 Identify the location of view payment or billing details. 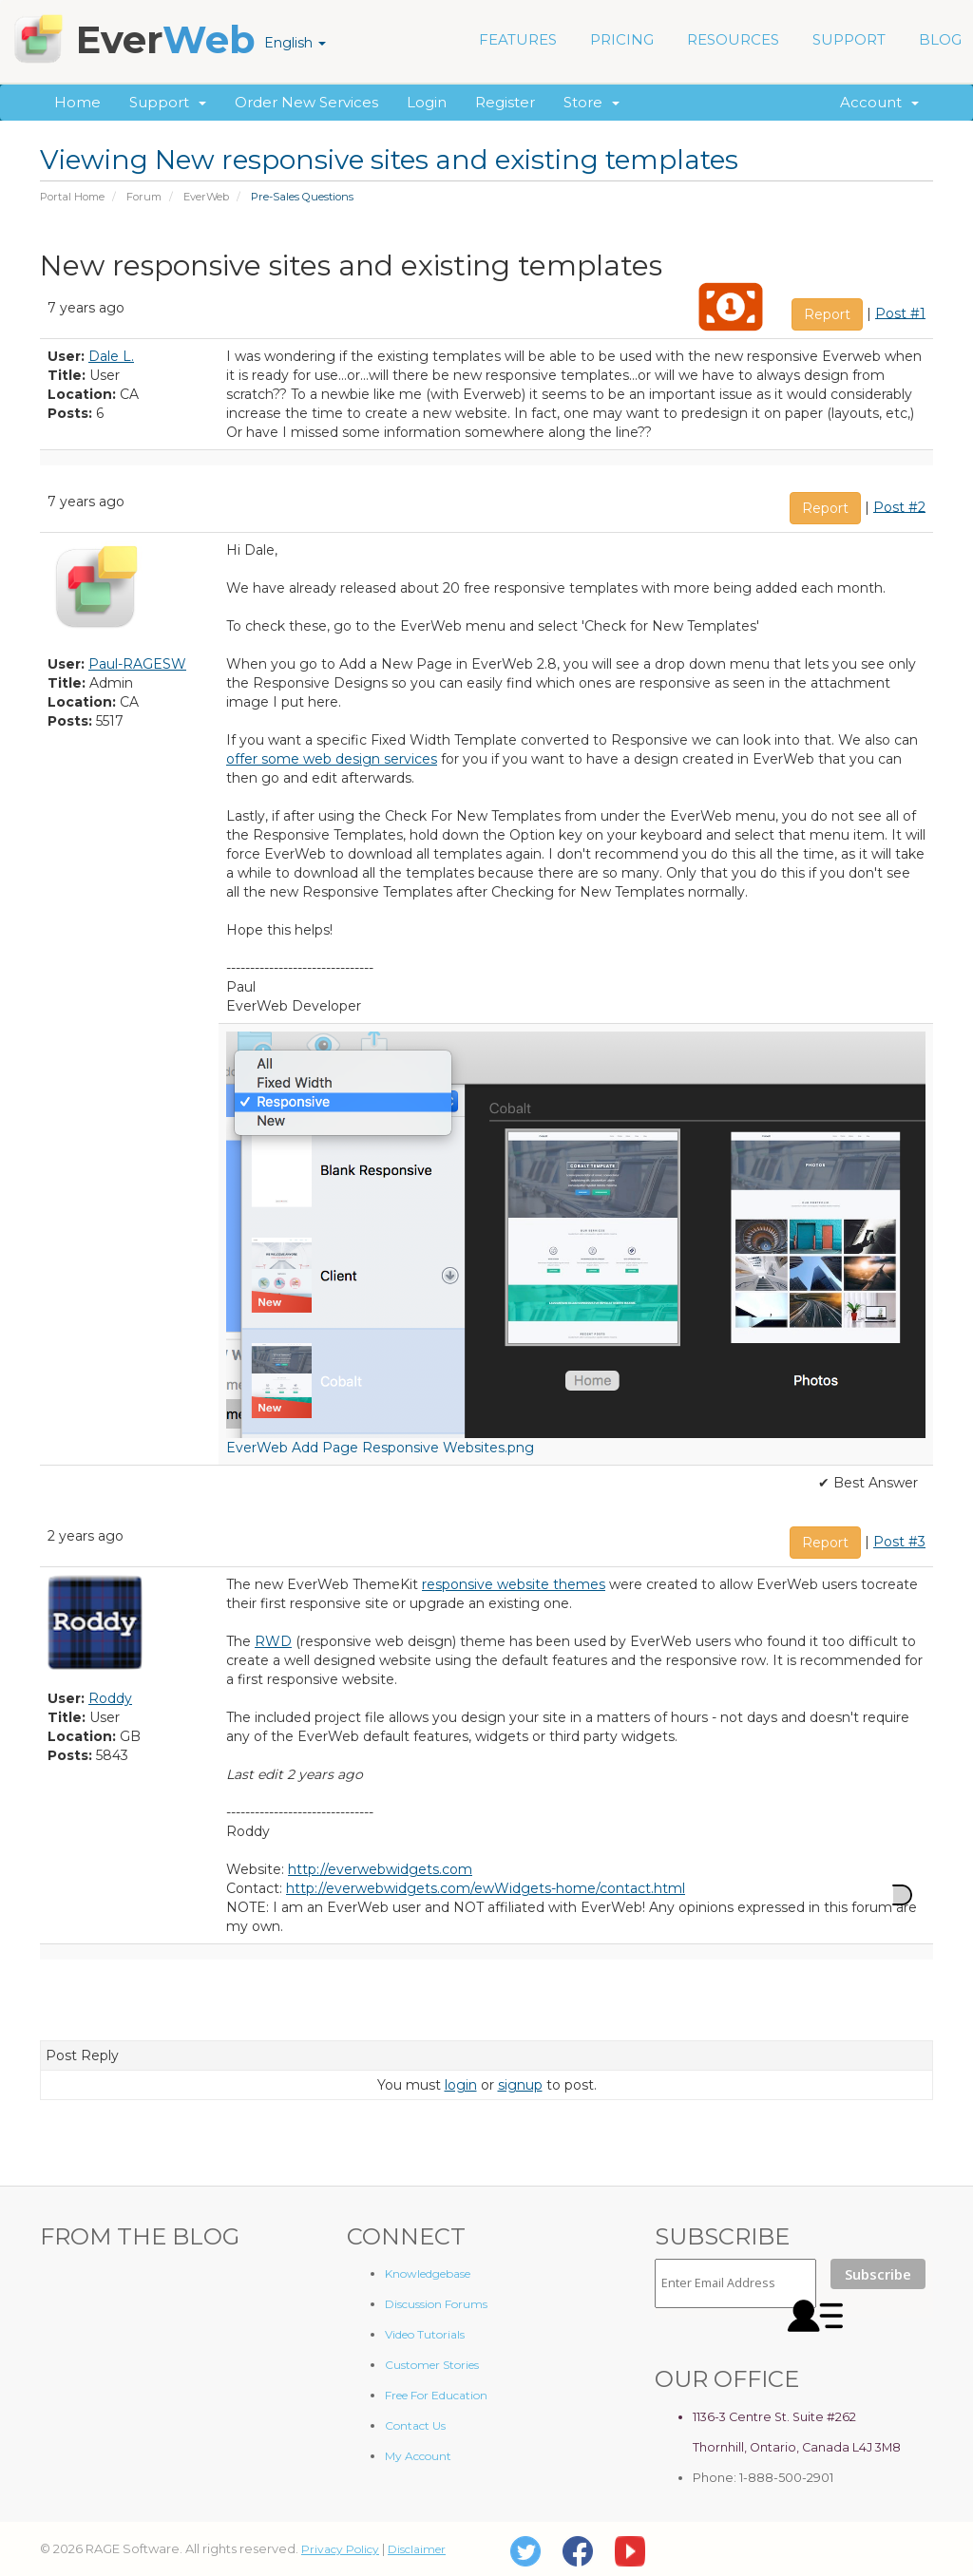
(731, 307).